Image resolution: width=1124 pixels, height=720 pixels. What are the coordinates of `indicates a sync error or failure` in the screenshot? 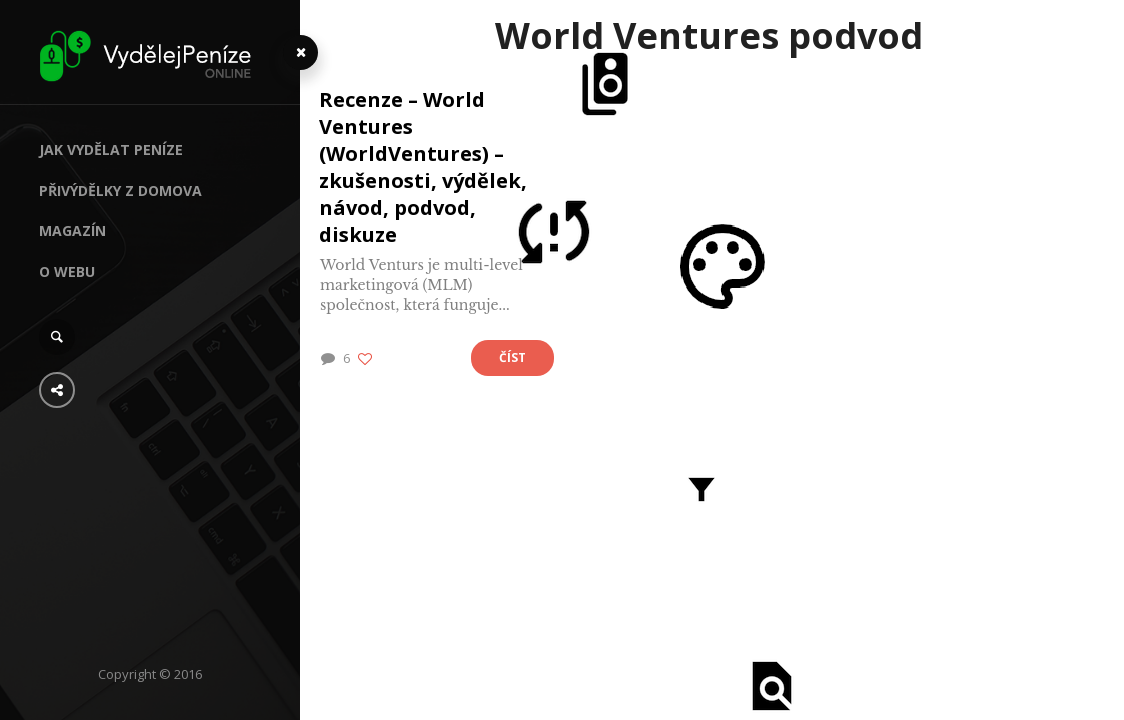 It's located at (554, 232).